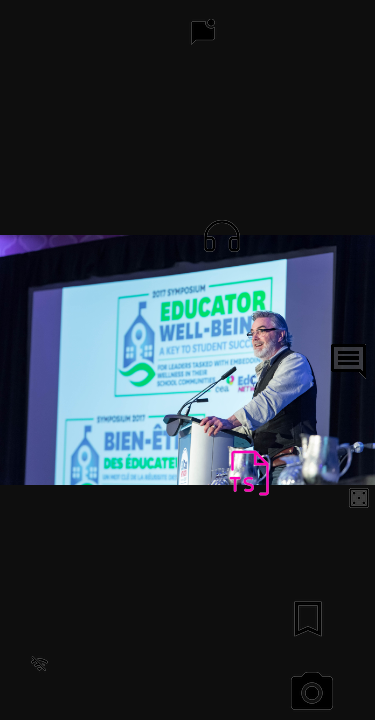 This screenshot has height=720, width=375. Describe the element at coordinates (39, 664) in the screenshot. I see `indicates wifi is disabled or unavailable` at that location.